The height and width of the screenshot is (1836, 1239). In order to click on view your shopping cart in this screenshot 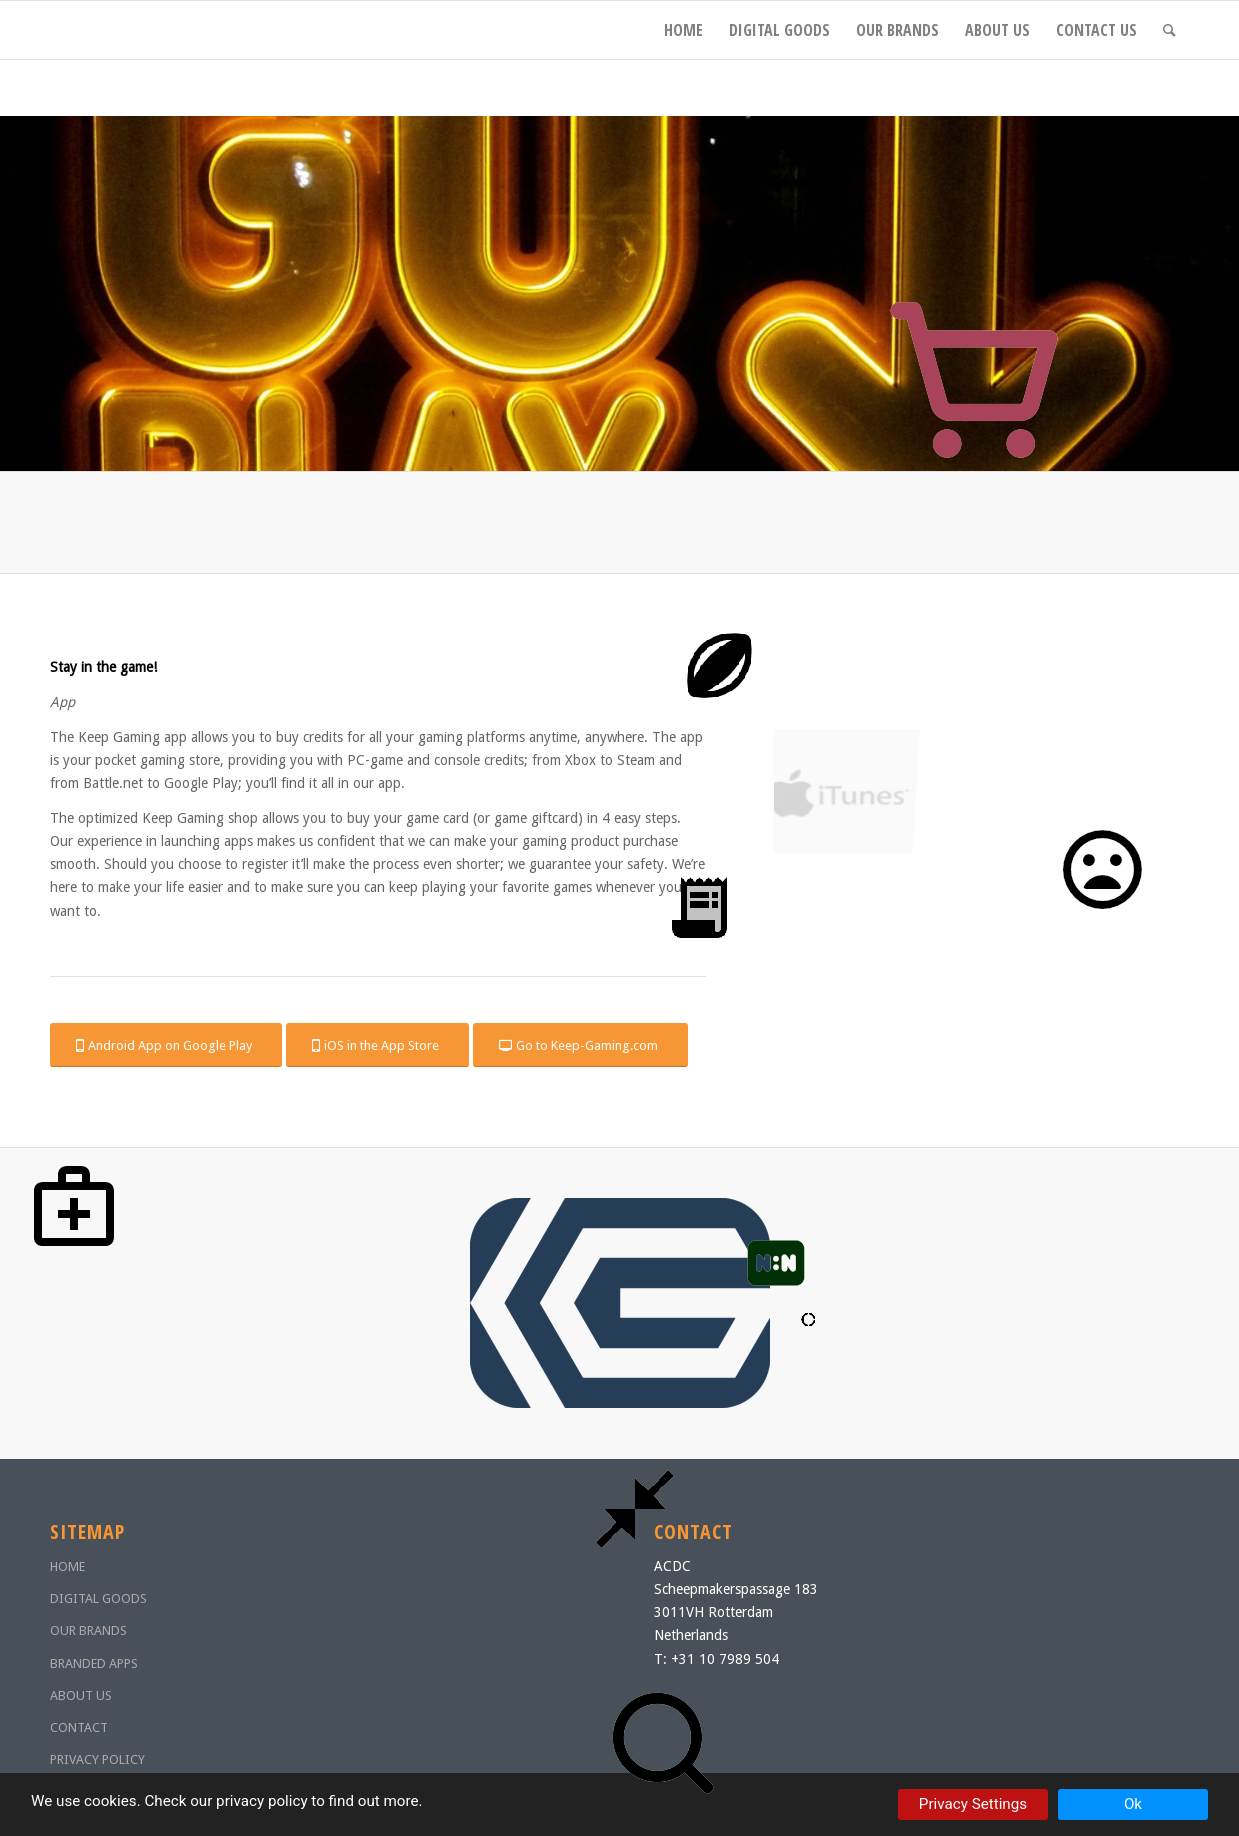, I will do `click(975, 378)`.